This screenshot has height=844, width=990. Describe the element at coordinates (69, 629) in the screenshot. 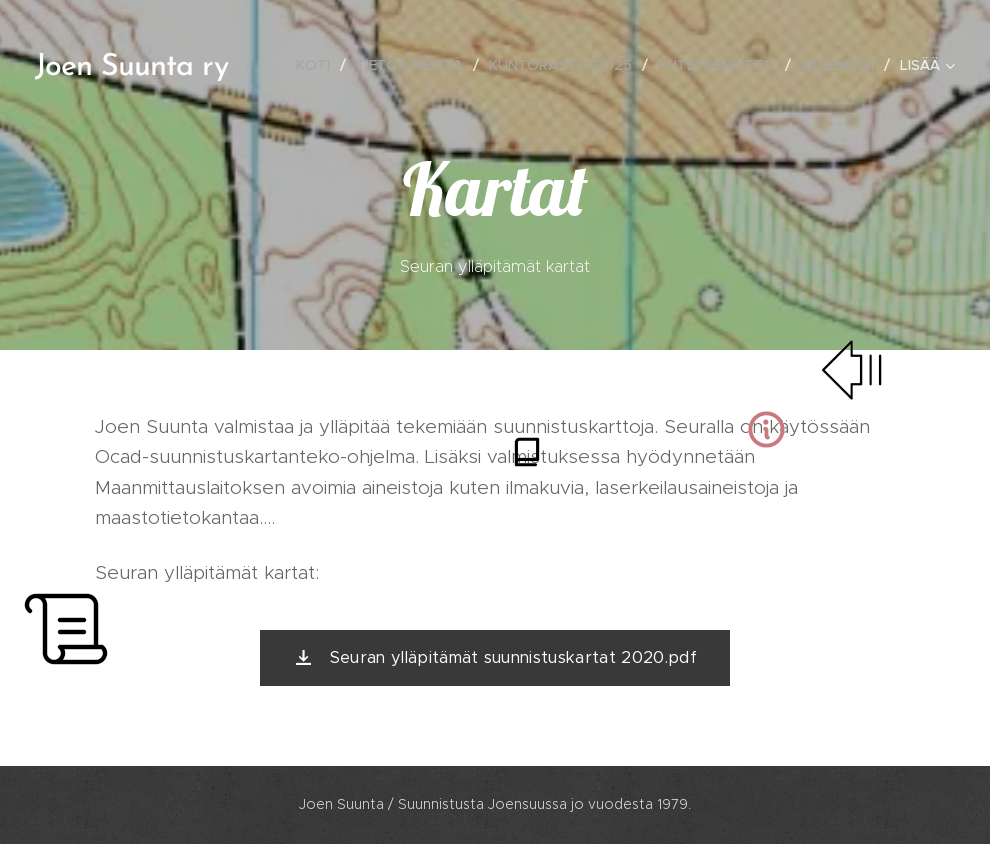

I see `view terms and conditions or legal documents` at that location.